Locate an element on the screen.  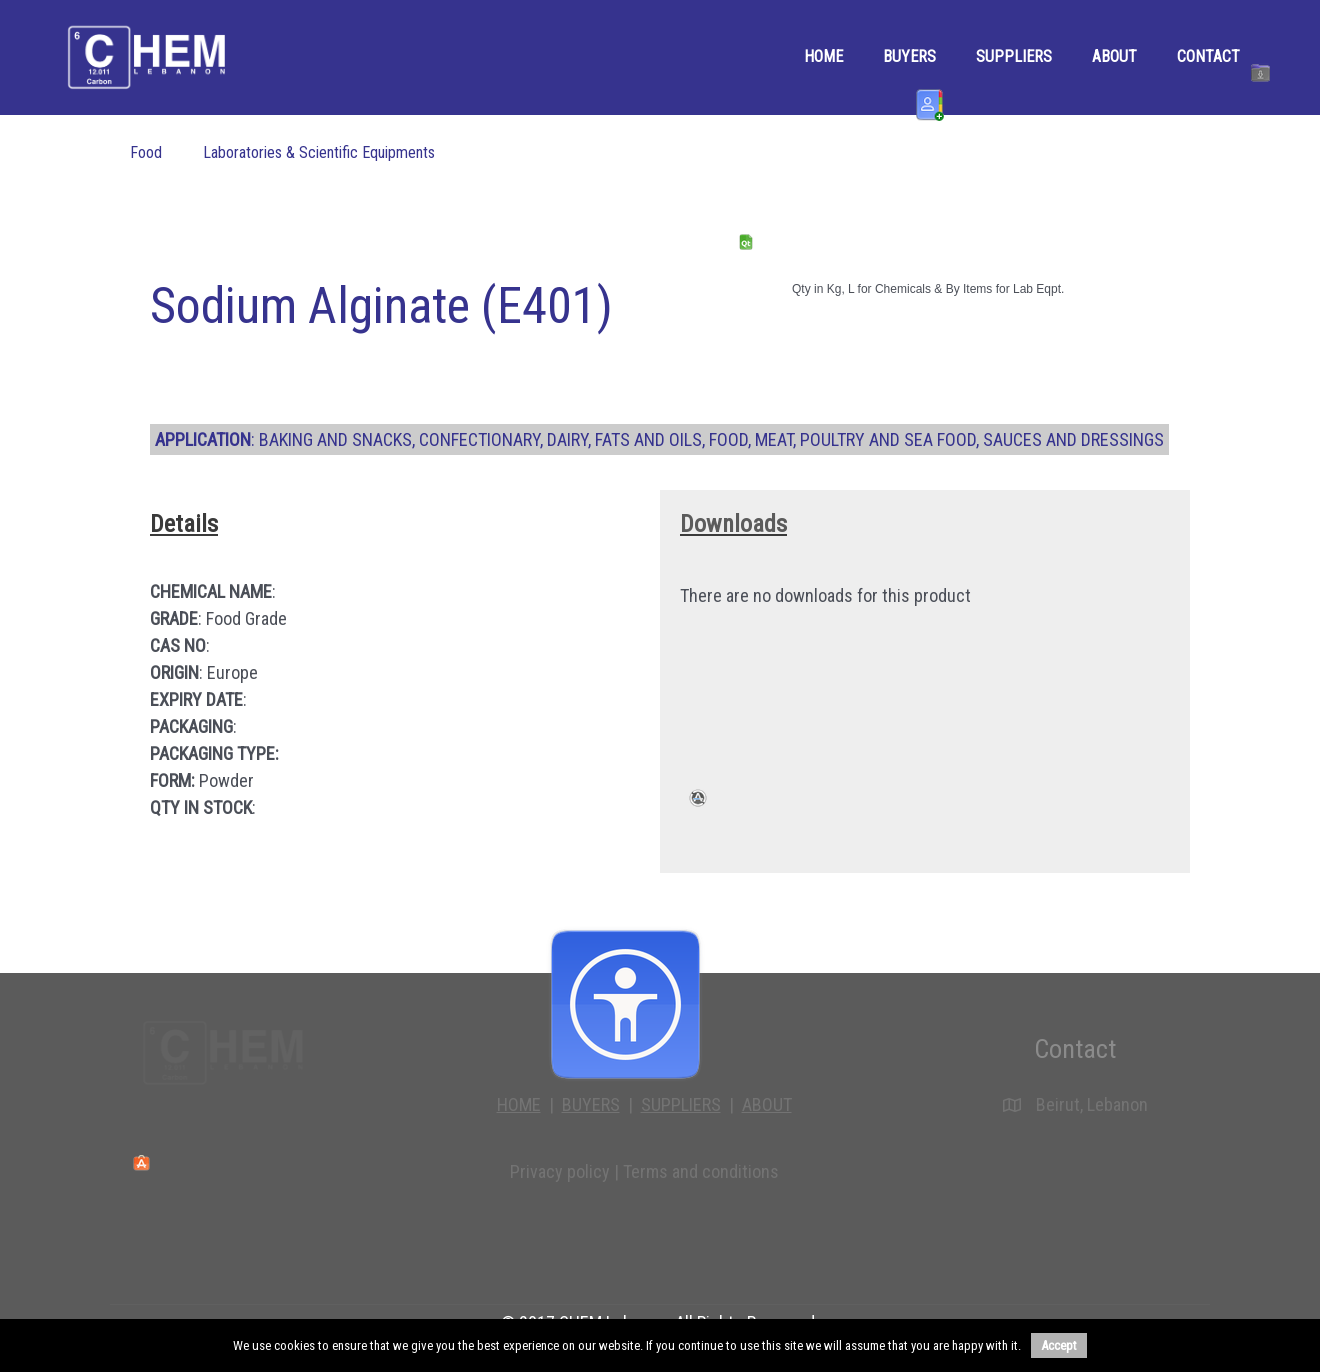
a QML source file used in Qt application development is located at coordinates (746, 242).